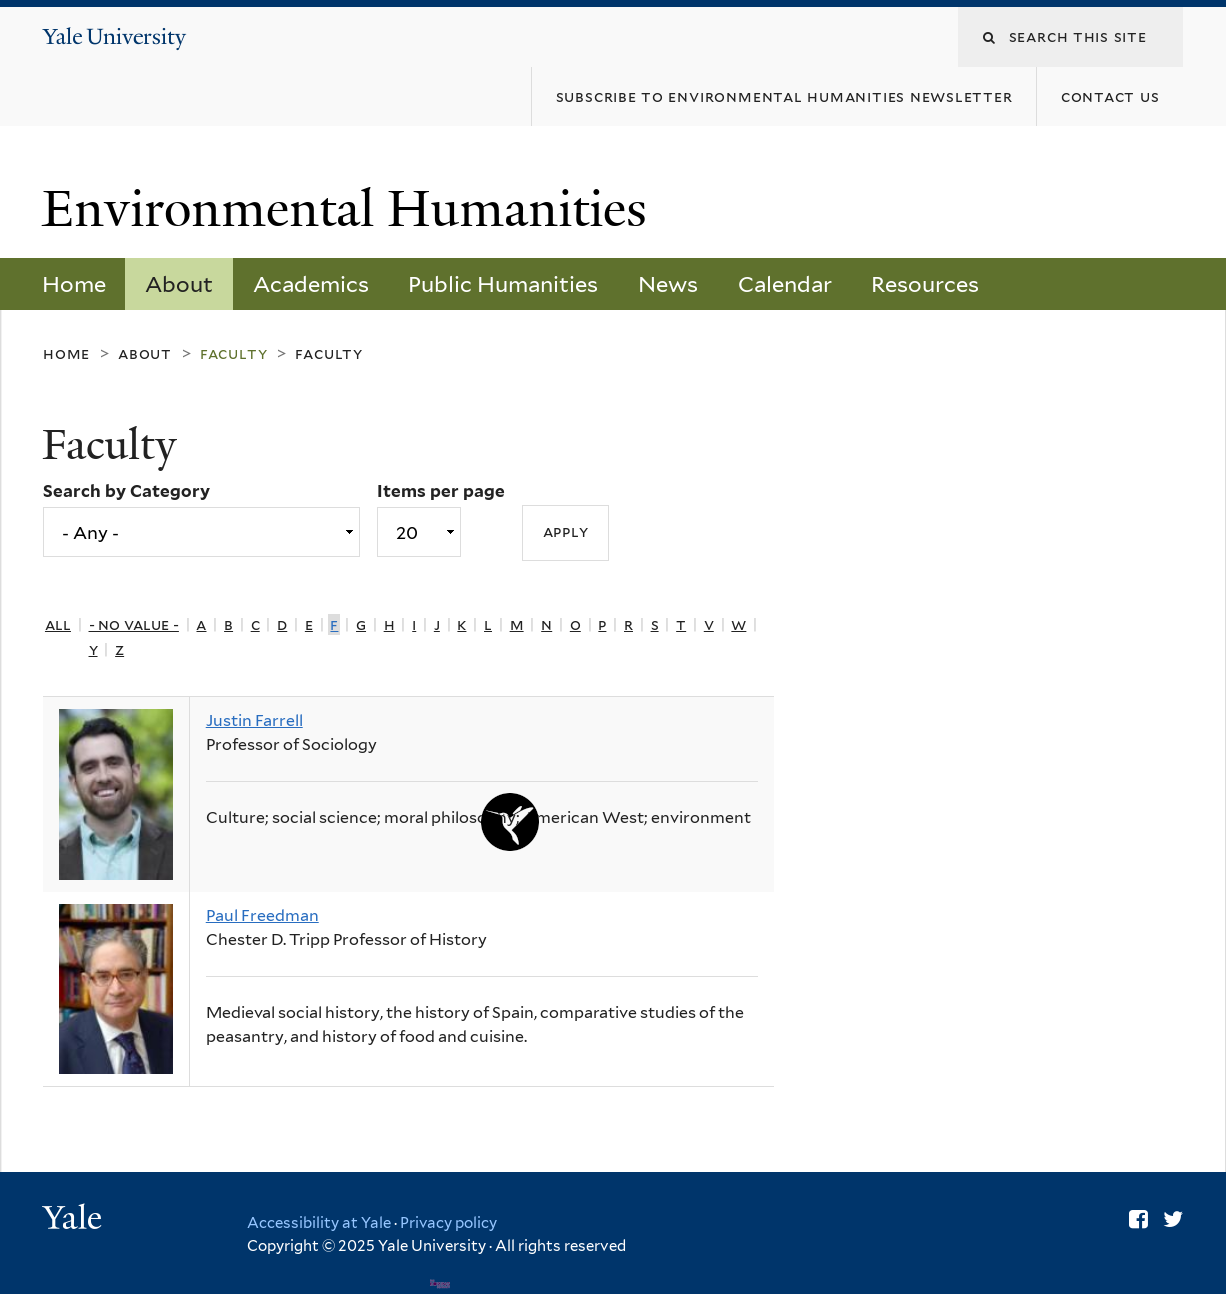 The height and width of the screenshot is (1294, 1226). What do you see at coordinates (510, 822) in the screenshot?
I see `InterBase database software logo` at bounding box center [510, 822].